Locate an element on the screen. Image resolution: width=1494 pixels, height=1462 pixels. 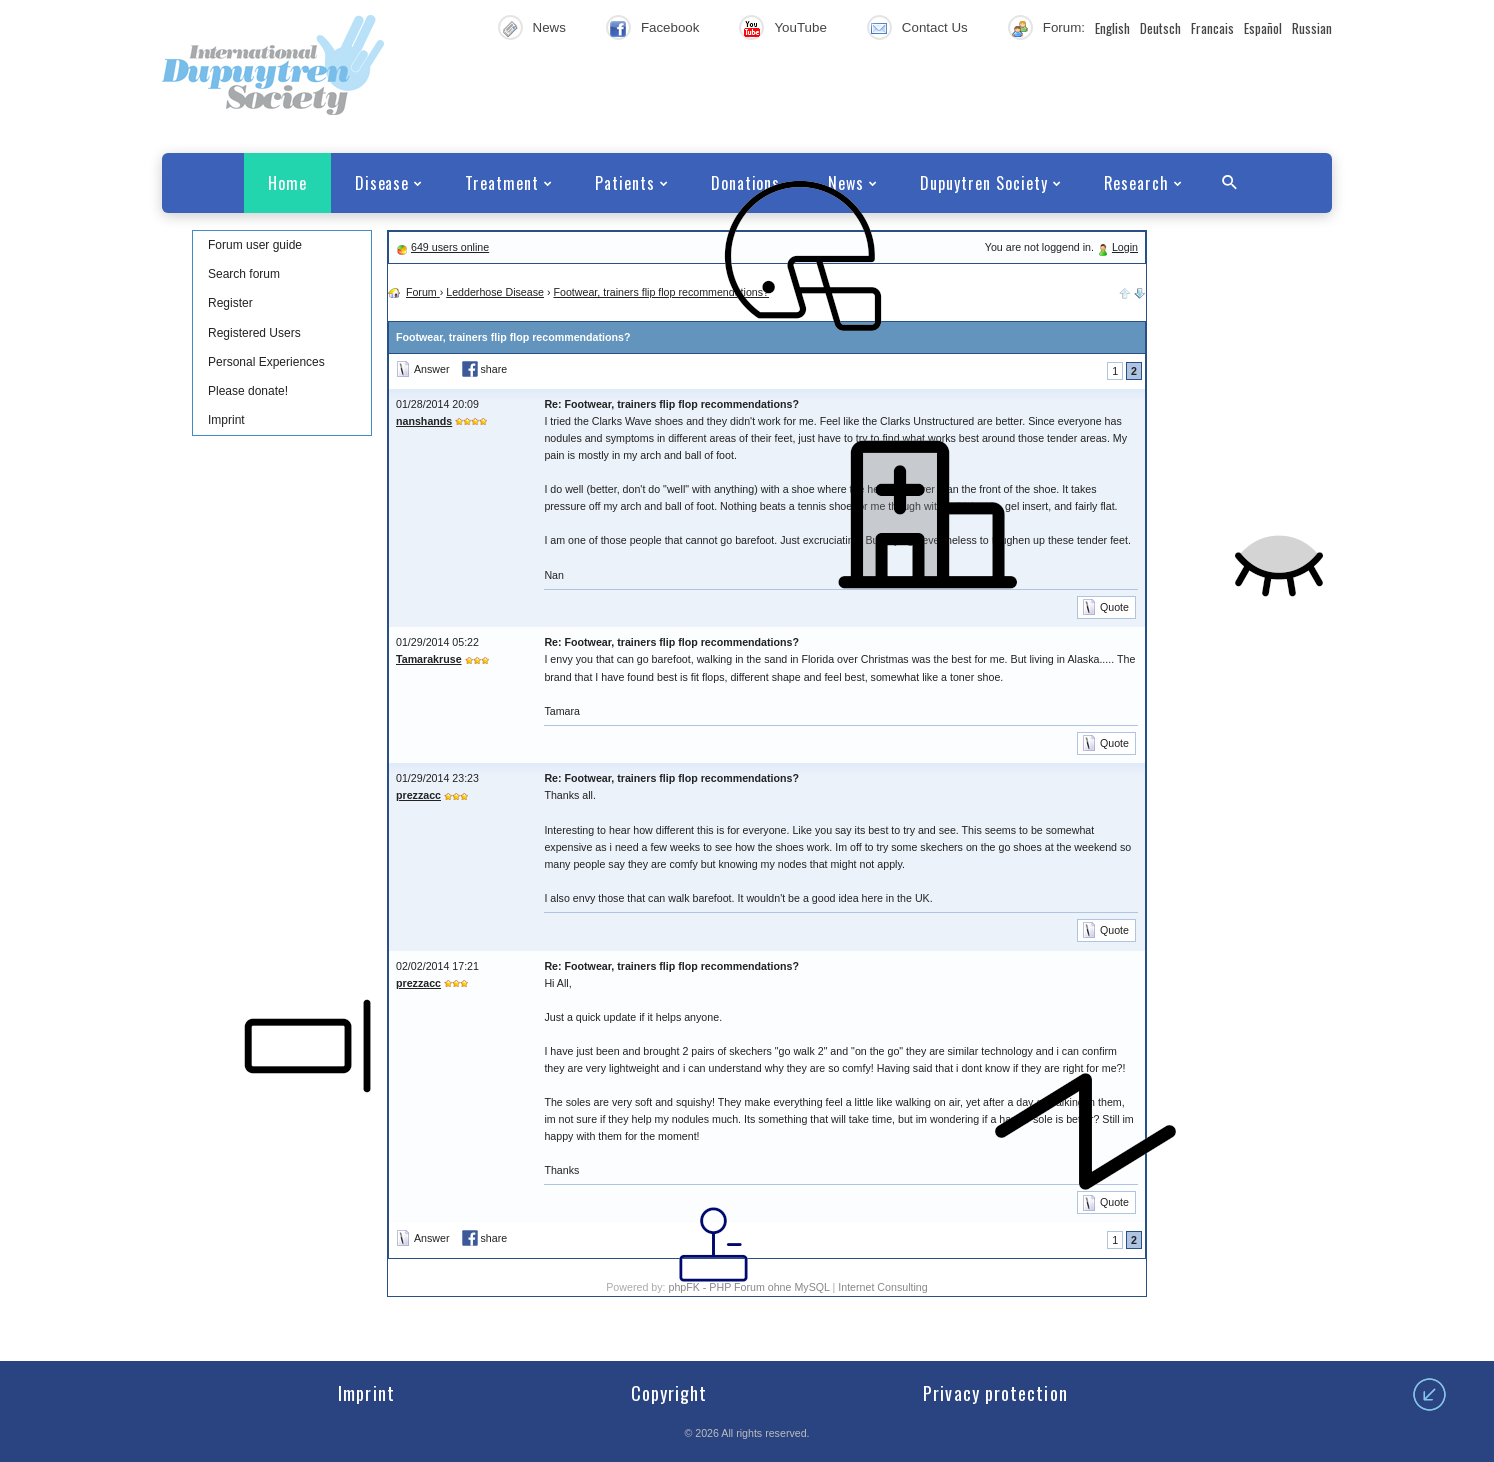
align content to the right is located at coordinates (310, 1046).